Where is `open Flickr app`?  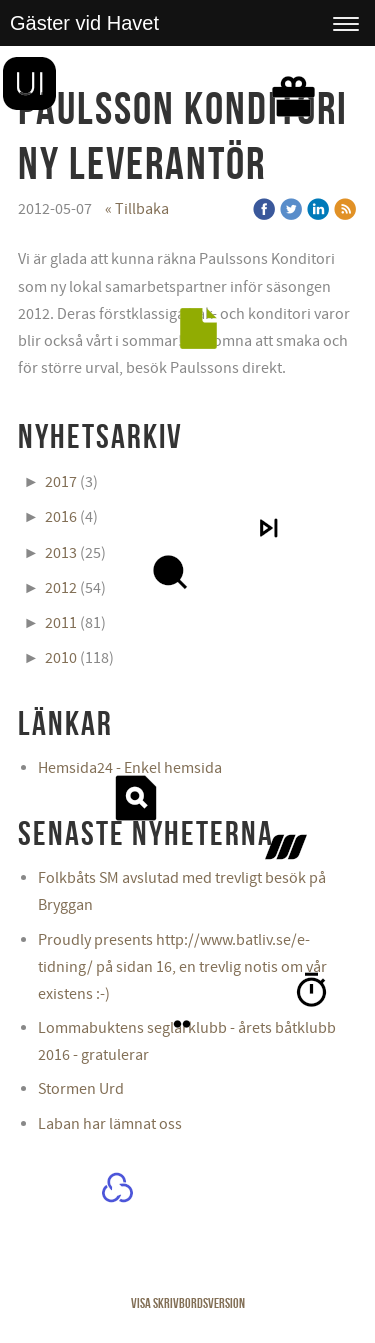
open Flickr app is located at coordinates (182, 1024).